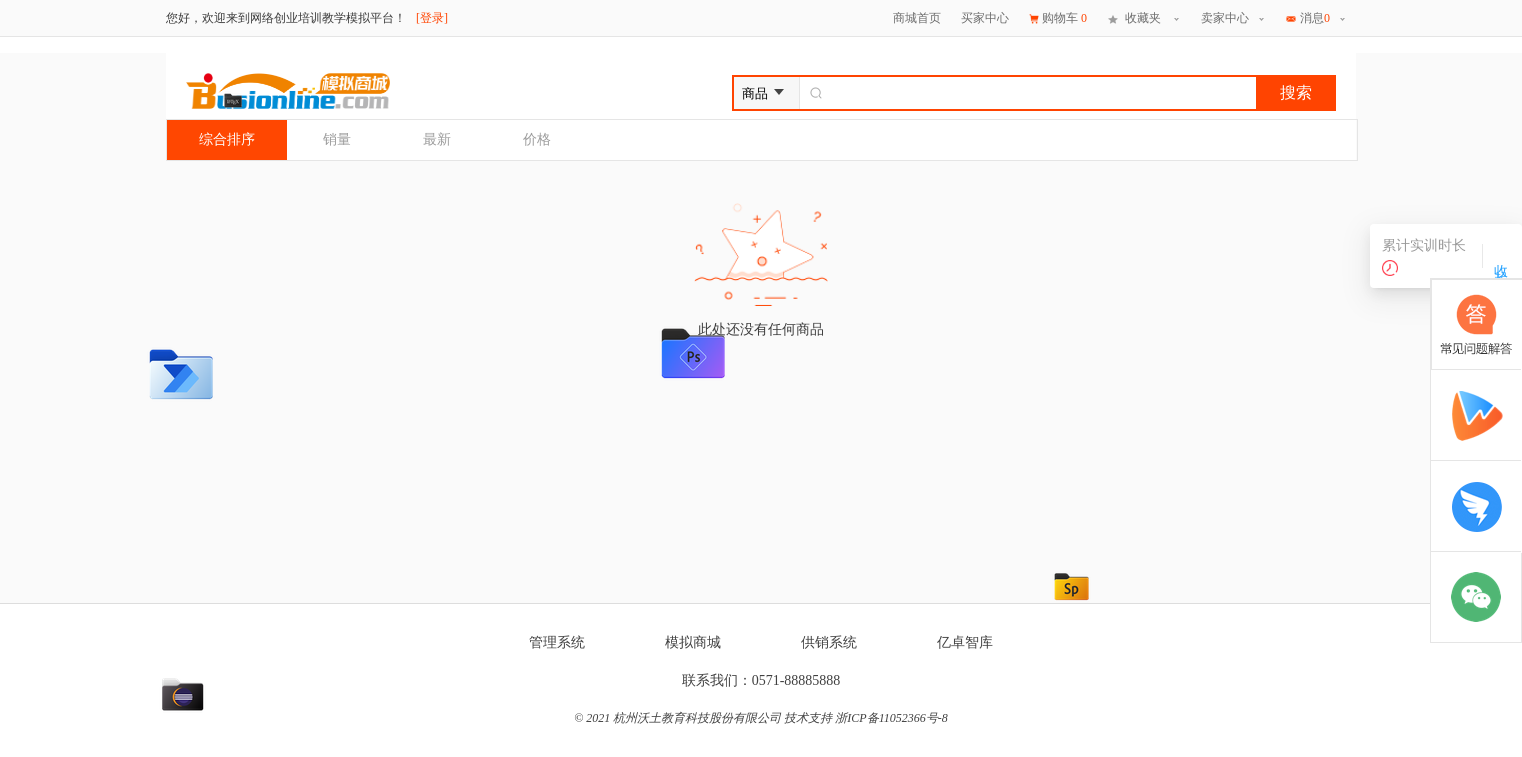  I want to click on open folder containing adobe photoshop express files, so click(693, 355).